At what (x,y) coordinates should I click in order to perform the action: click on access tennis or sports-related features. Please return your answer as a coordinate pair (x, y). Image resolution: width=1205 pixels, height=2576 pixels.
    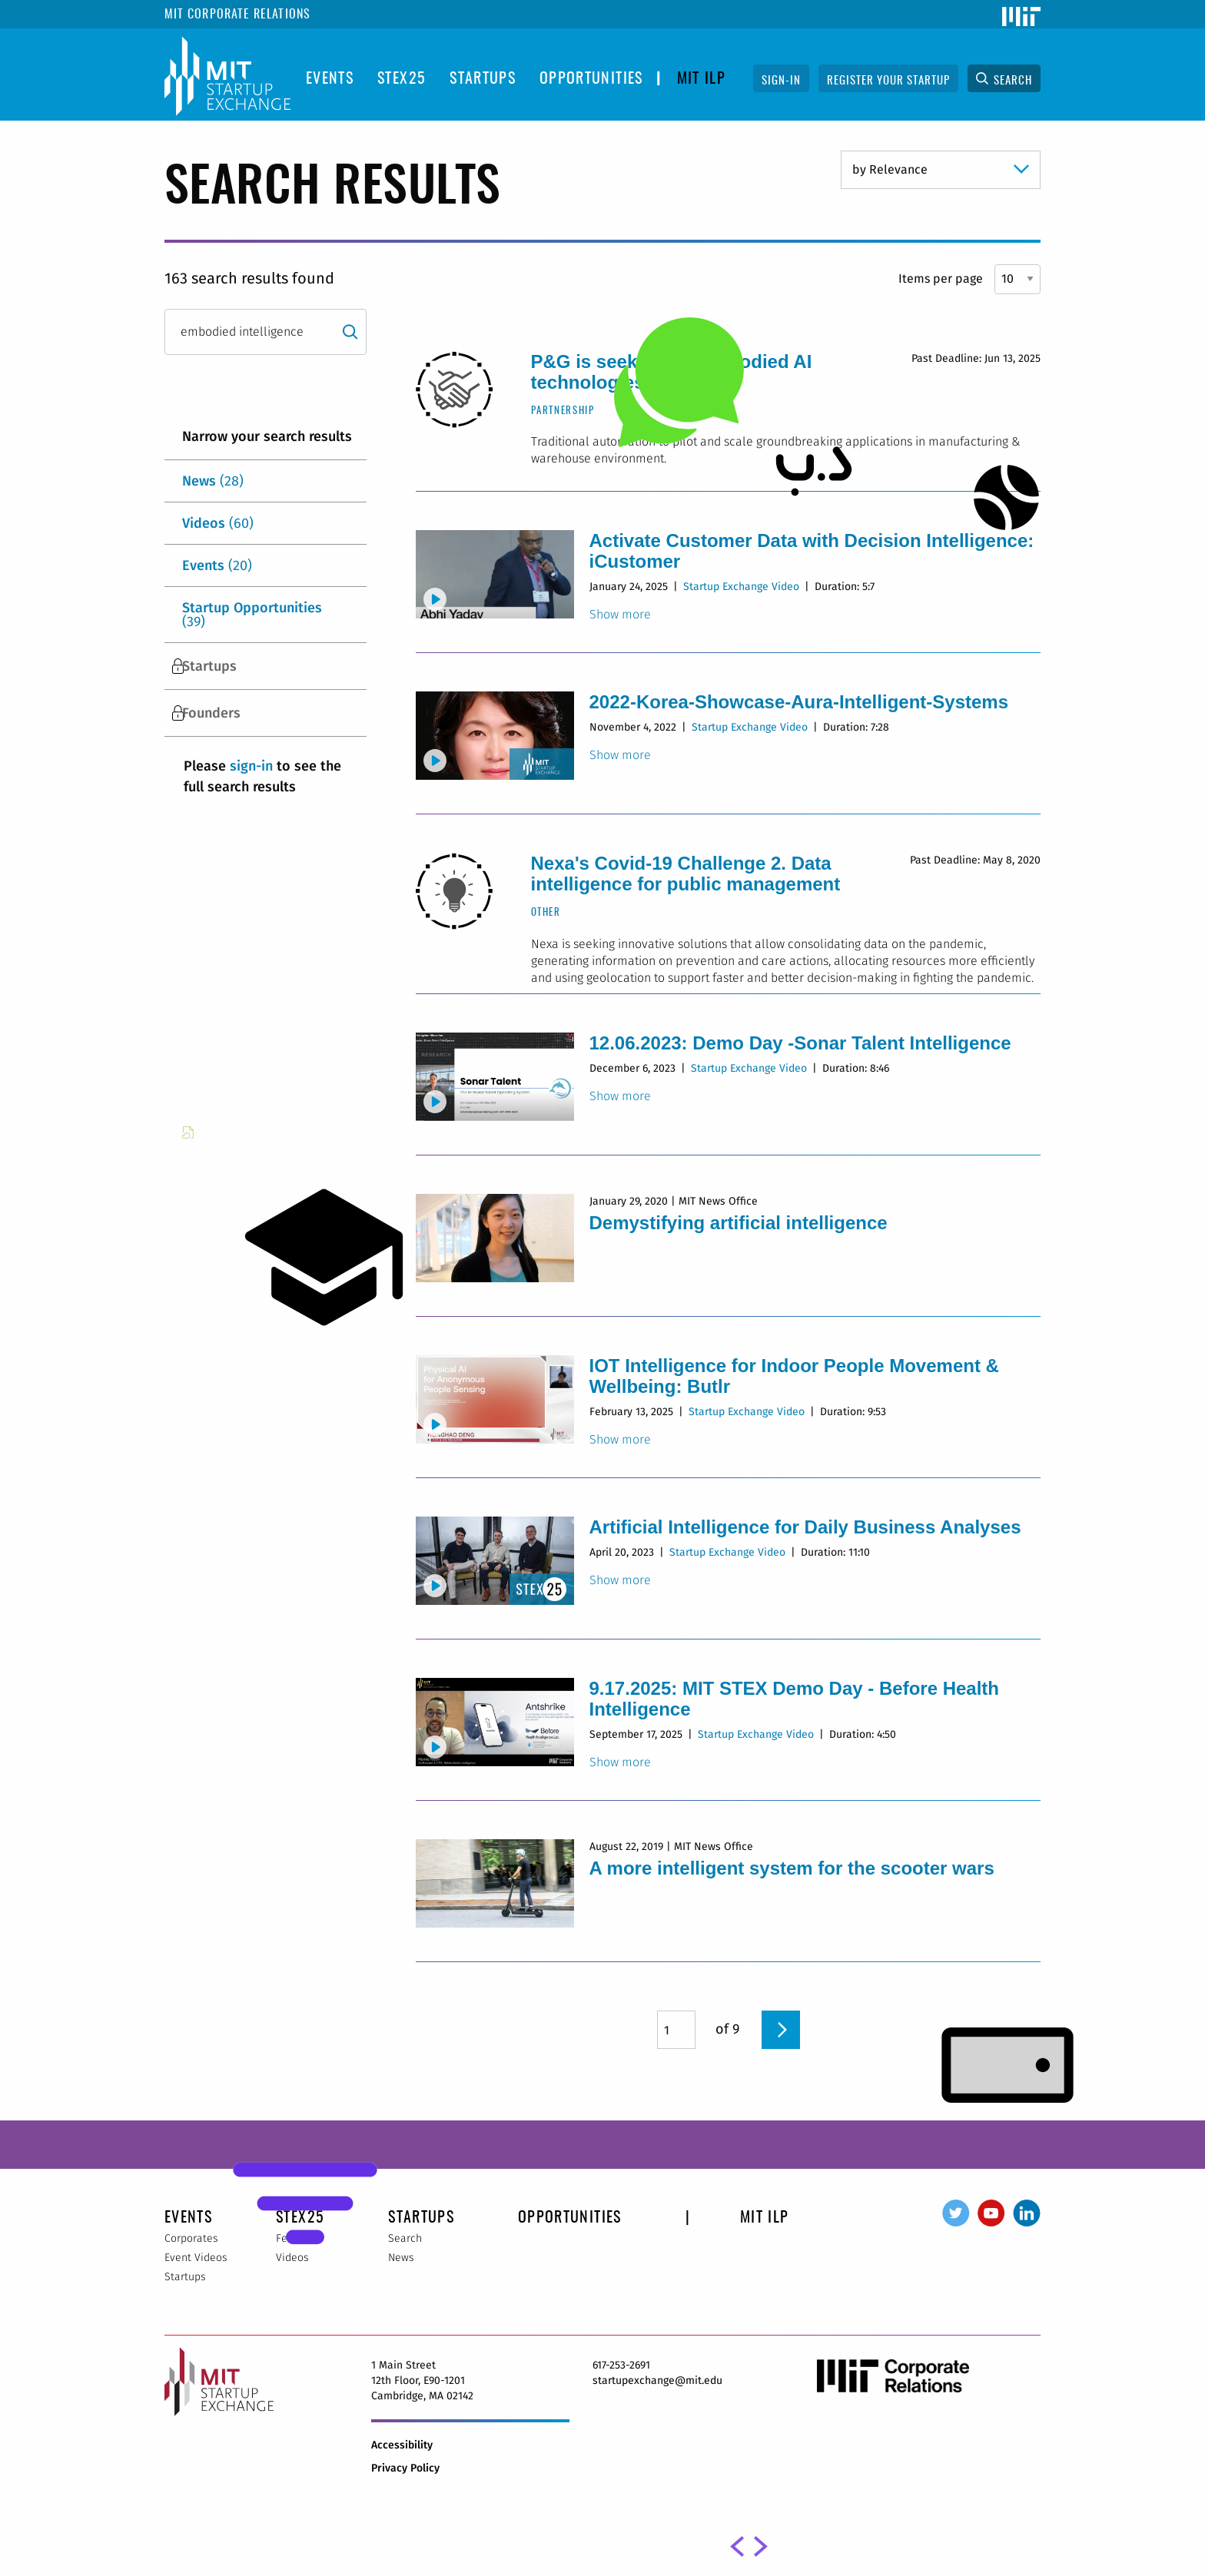
    Looking at the image, I should click on (1006, 497).